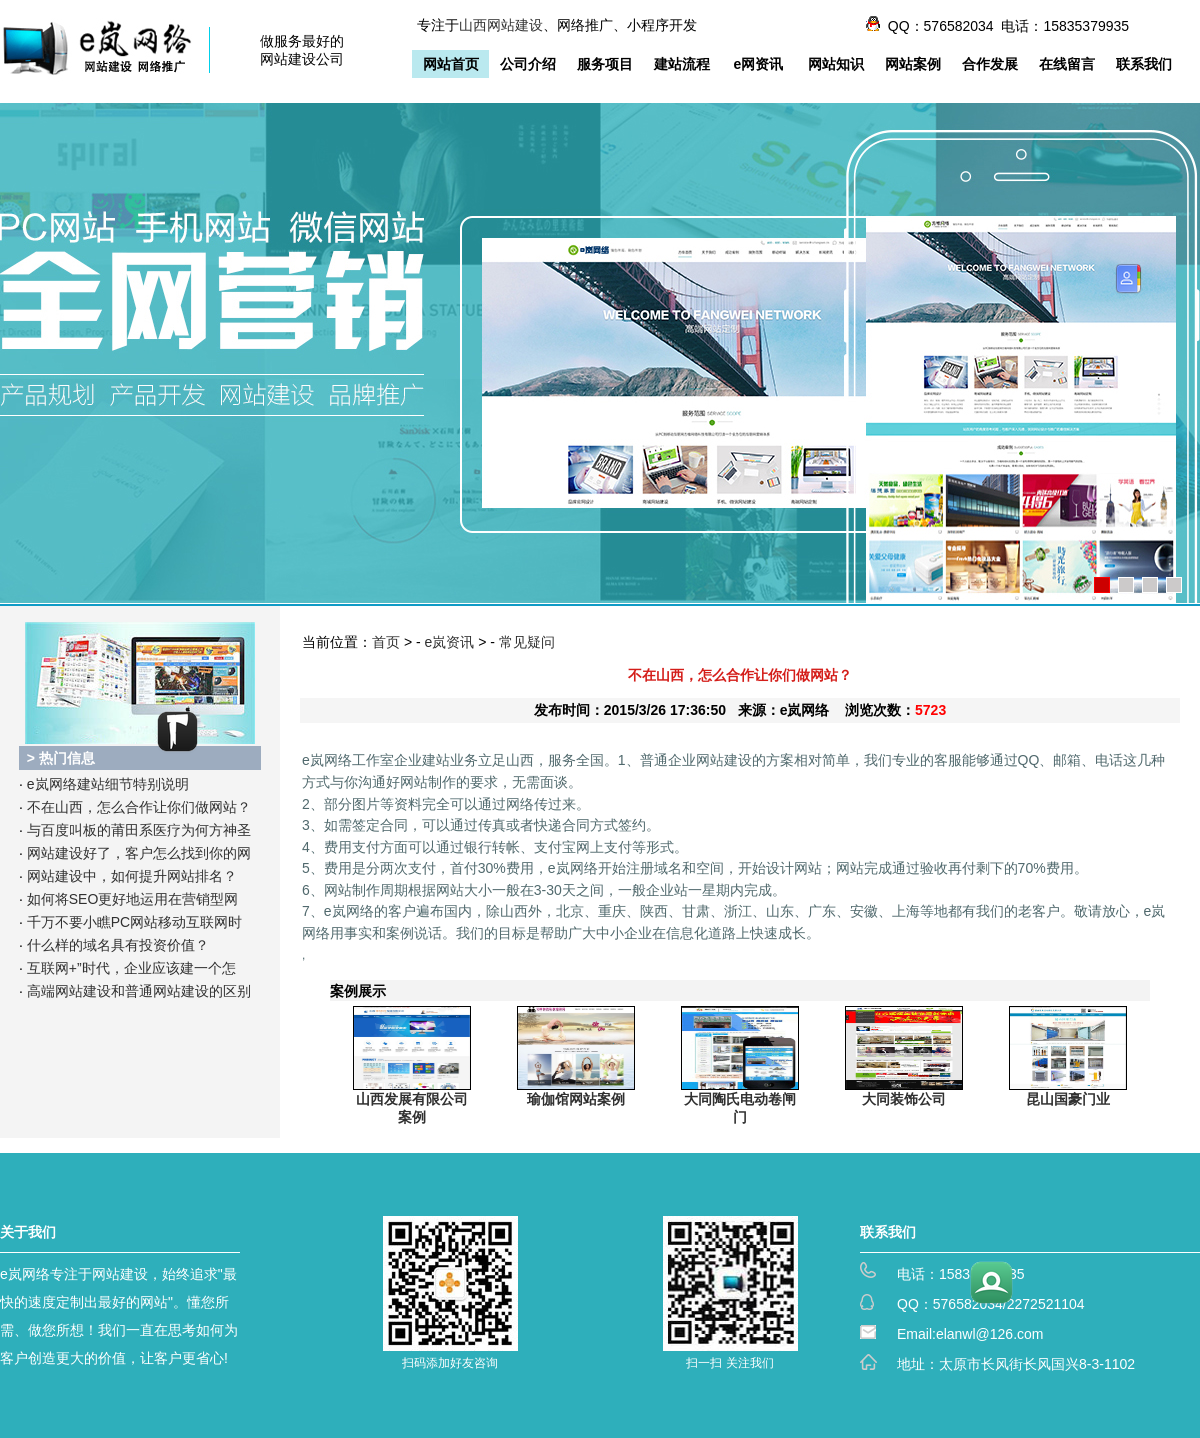 The image size is (1200, 1438). I want to click on open renderdoc graphics debugging application, so click(991, 1282).